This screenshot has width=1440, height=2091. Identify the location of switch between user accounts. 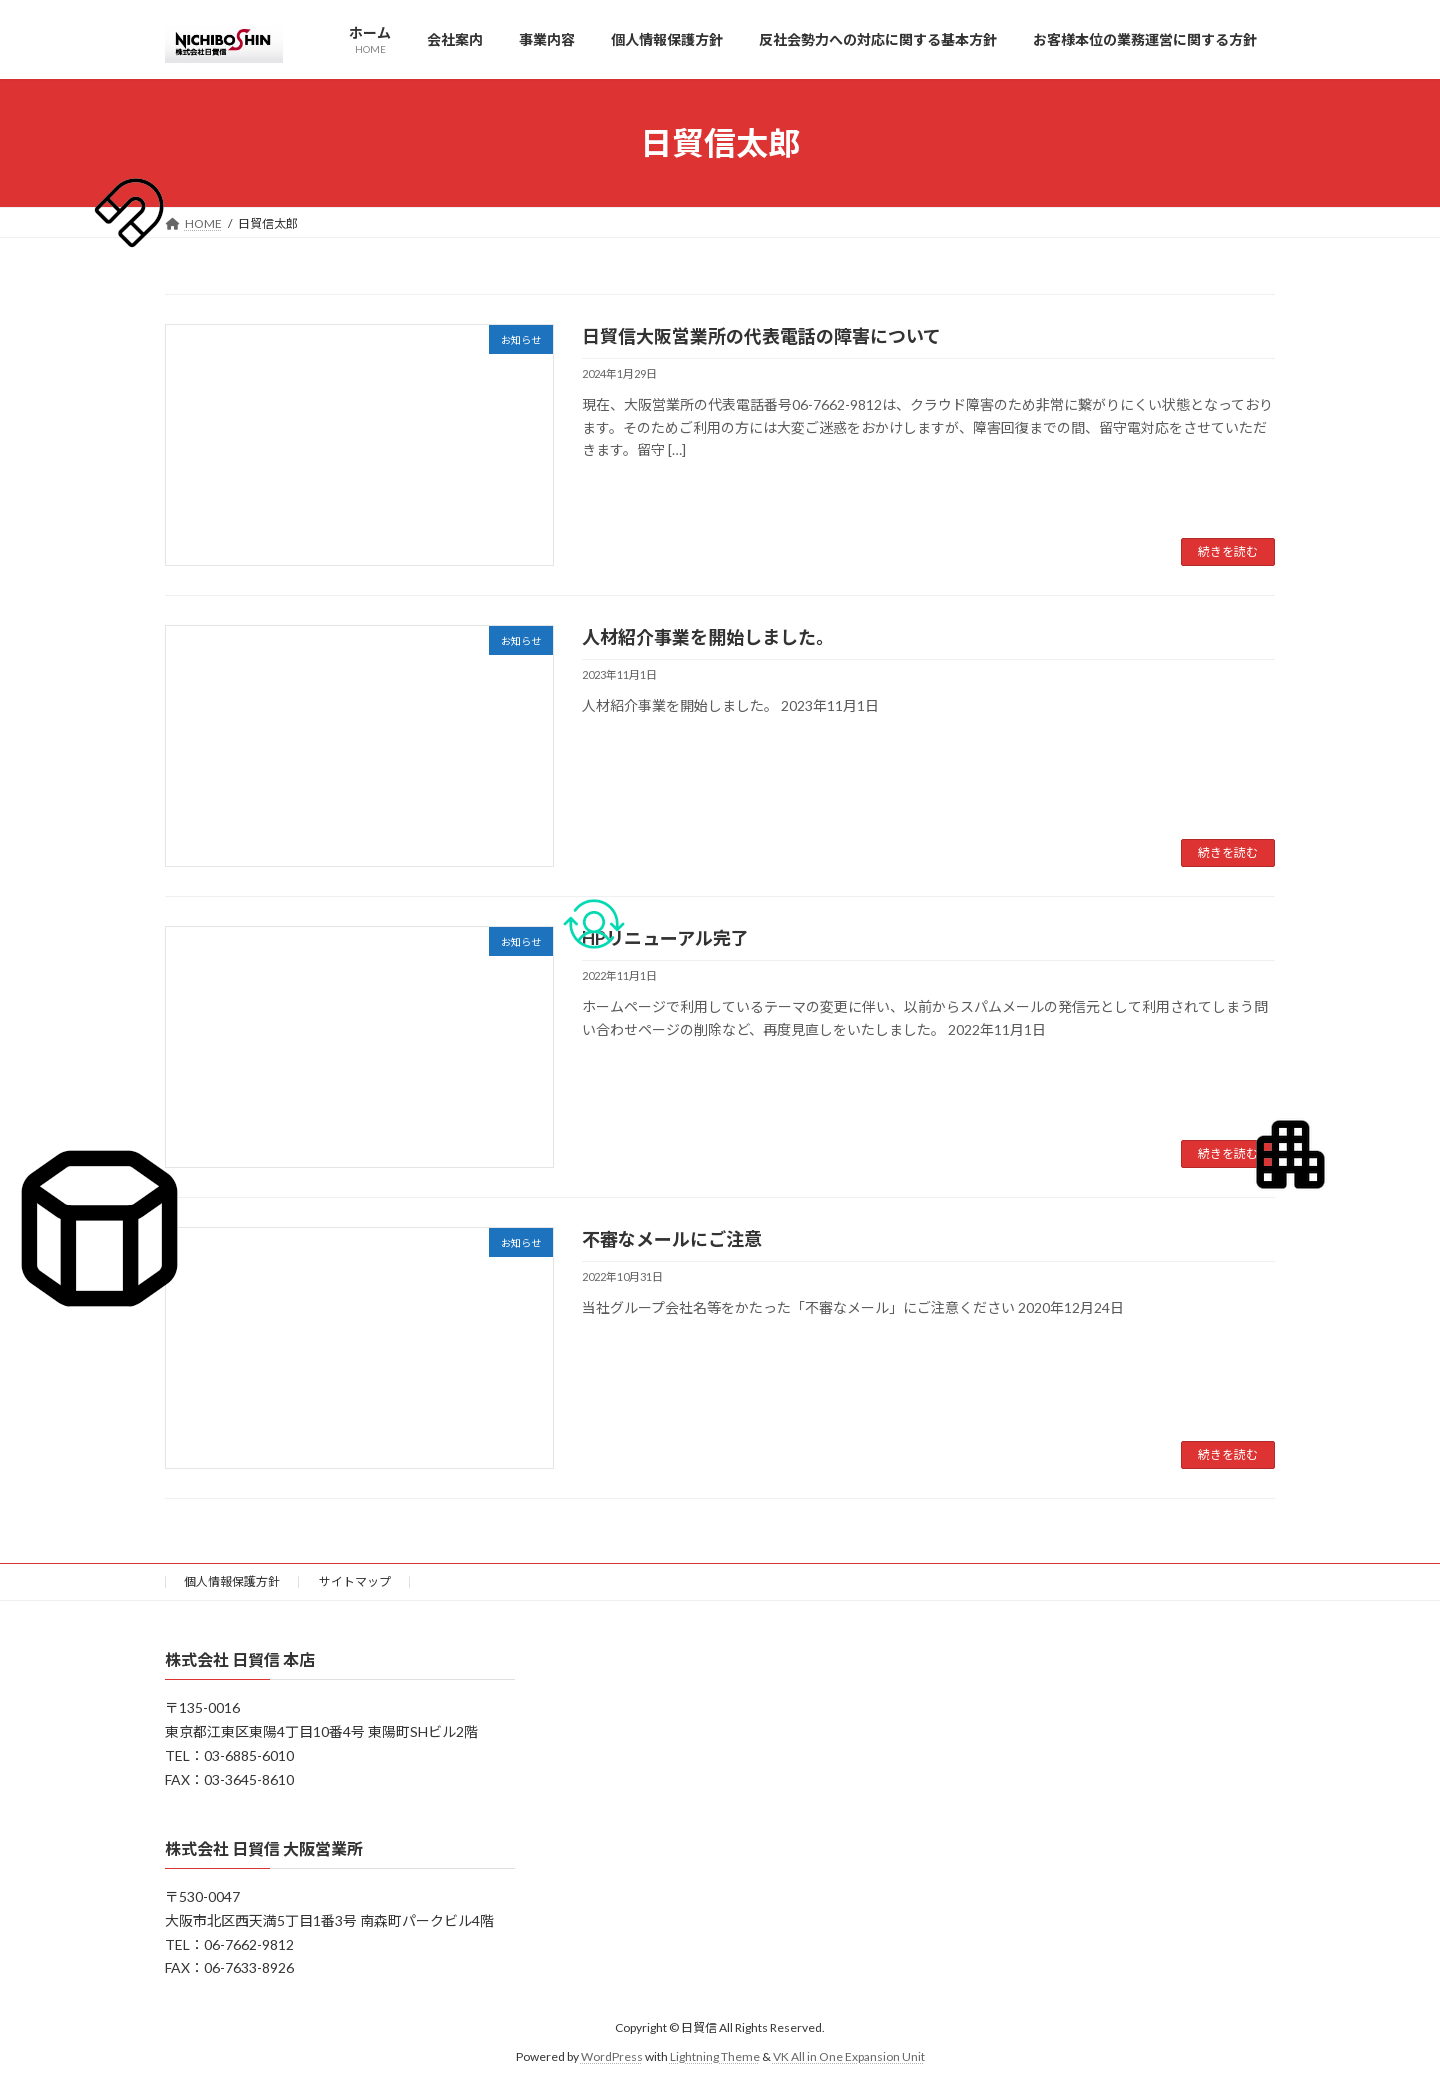
(594, 924).